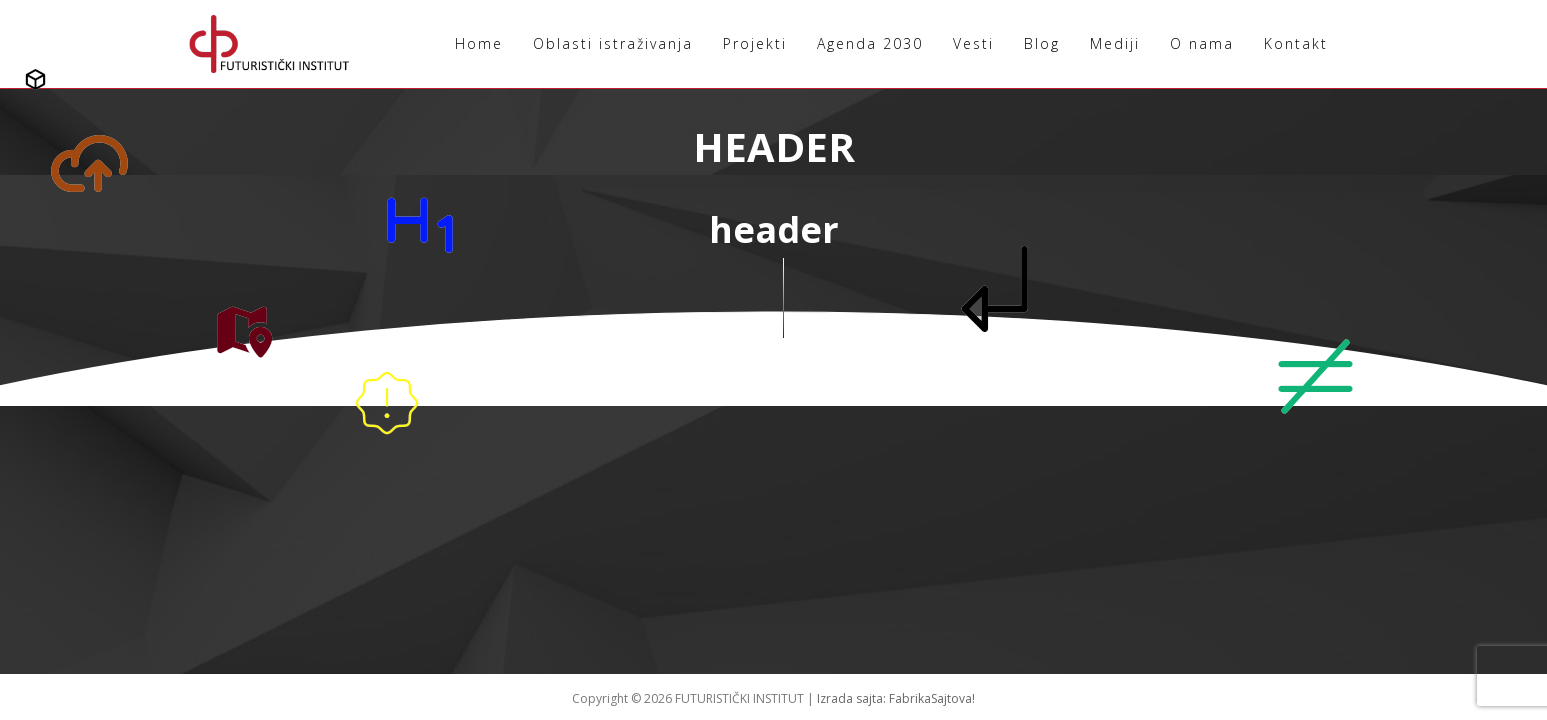  Describe the element at coordinates (242, 330) in the screenshot. I see `view map with pinned location` at that location.